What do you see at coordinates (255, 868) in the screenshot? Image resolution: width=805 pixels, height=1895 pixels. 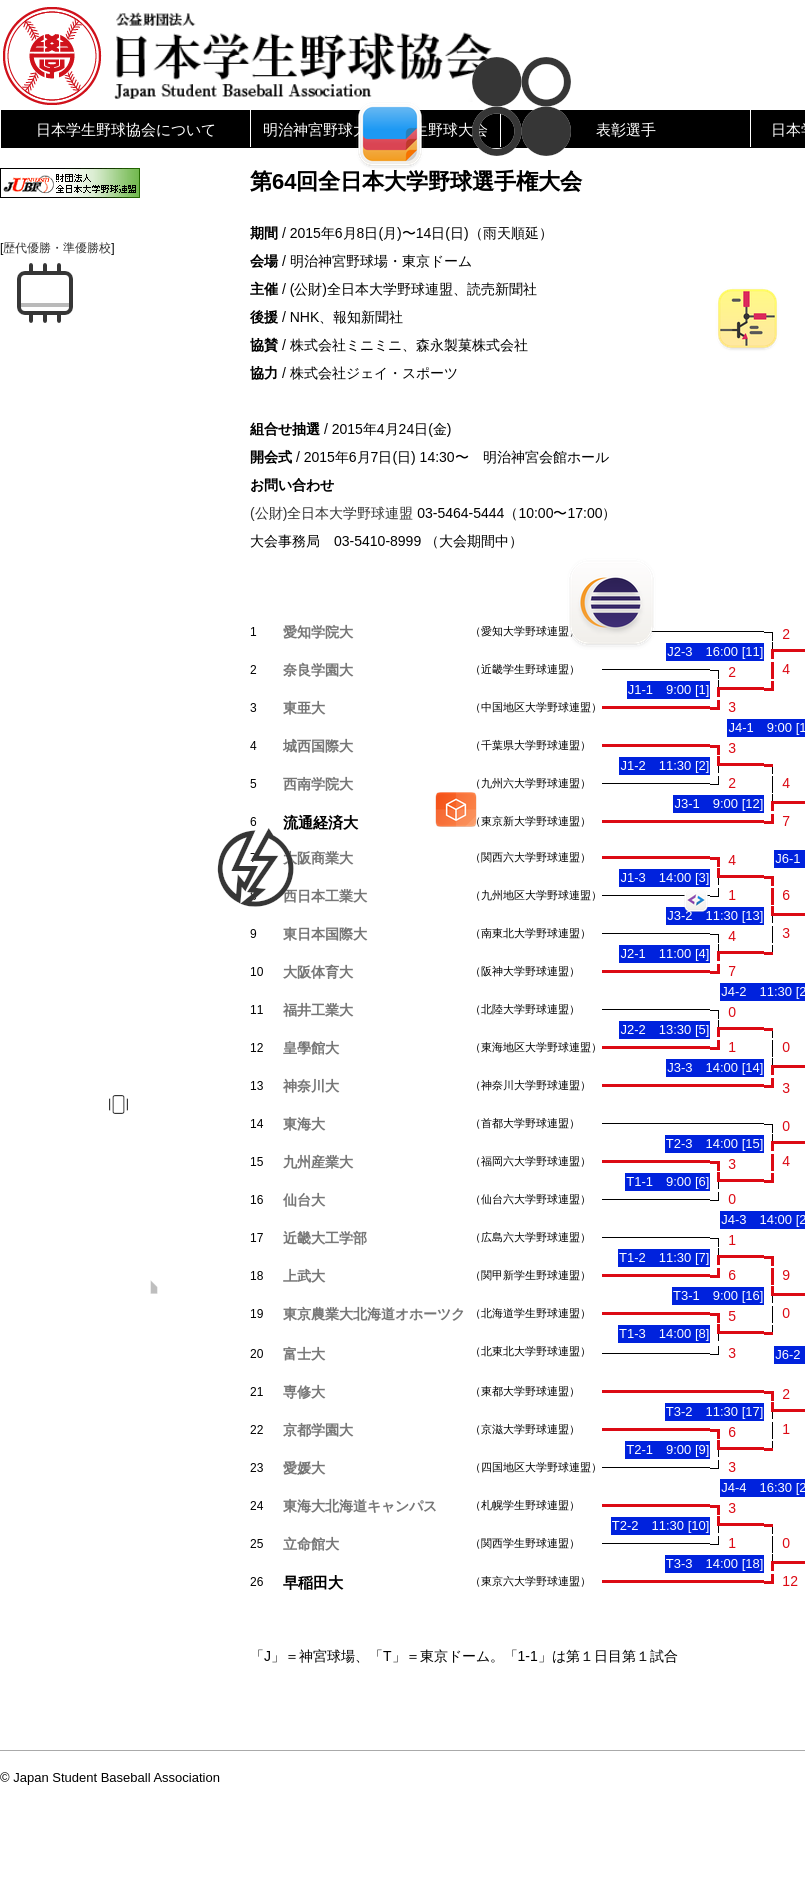 I see `thunderbolt port or connection status` at bounding box center [255, 868].